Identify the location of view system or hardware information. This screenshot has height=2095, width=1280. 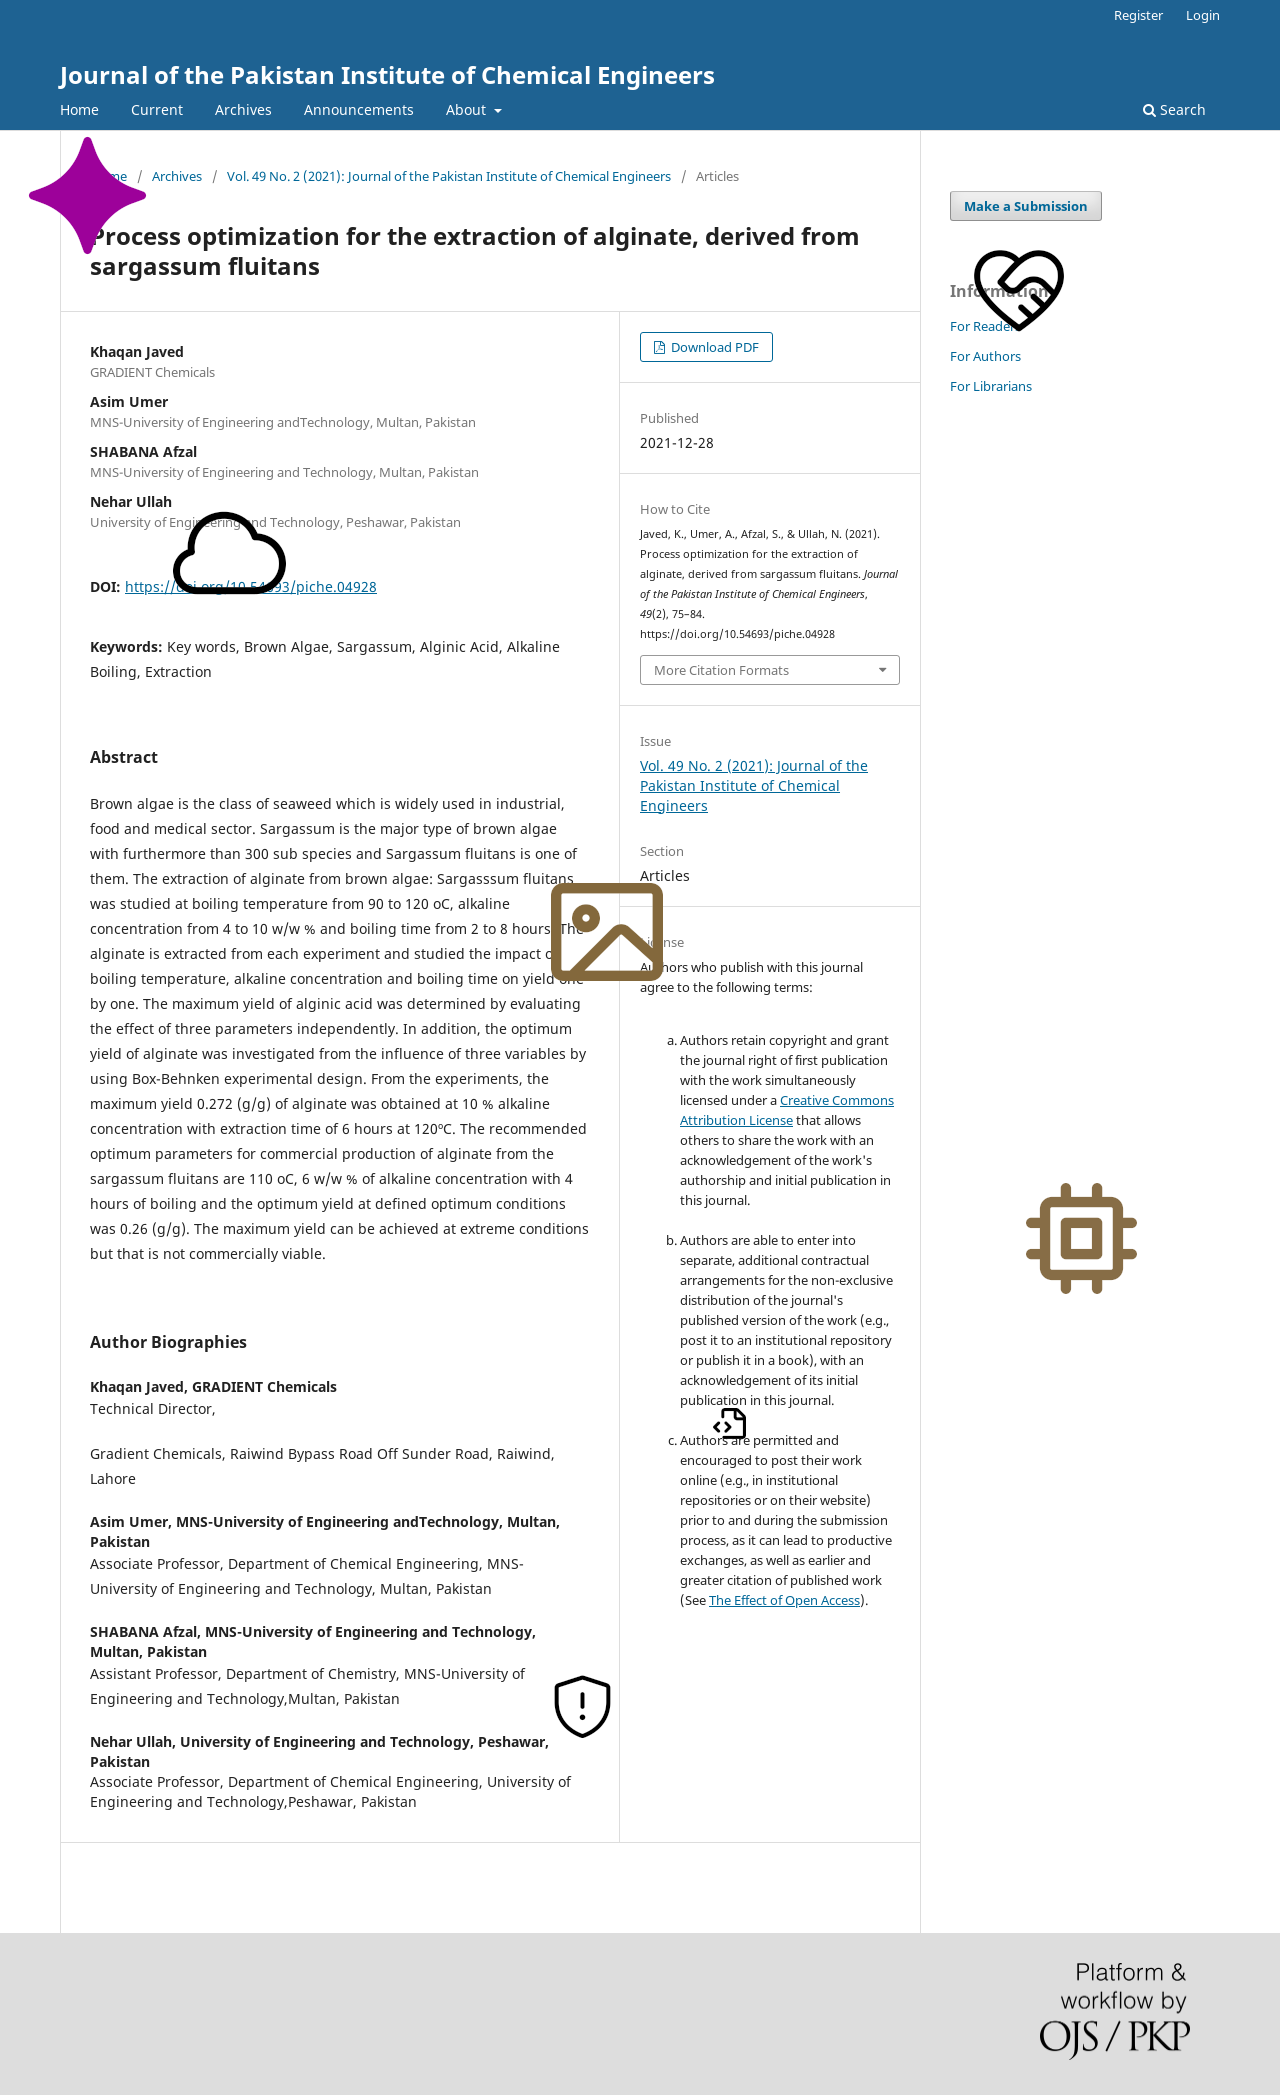
(1081, 1238).